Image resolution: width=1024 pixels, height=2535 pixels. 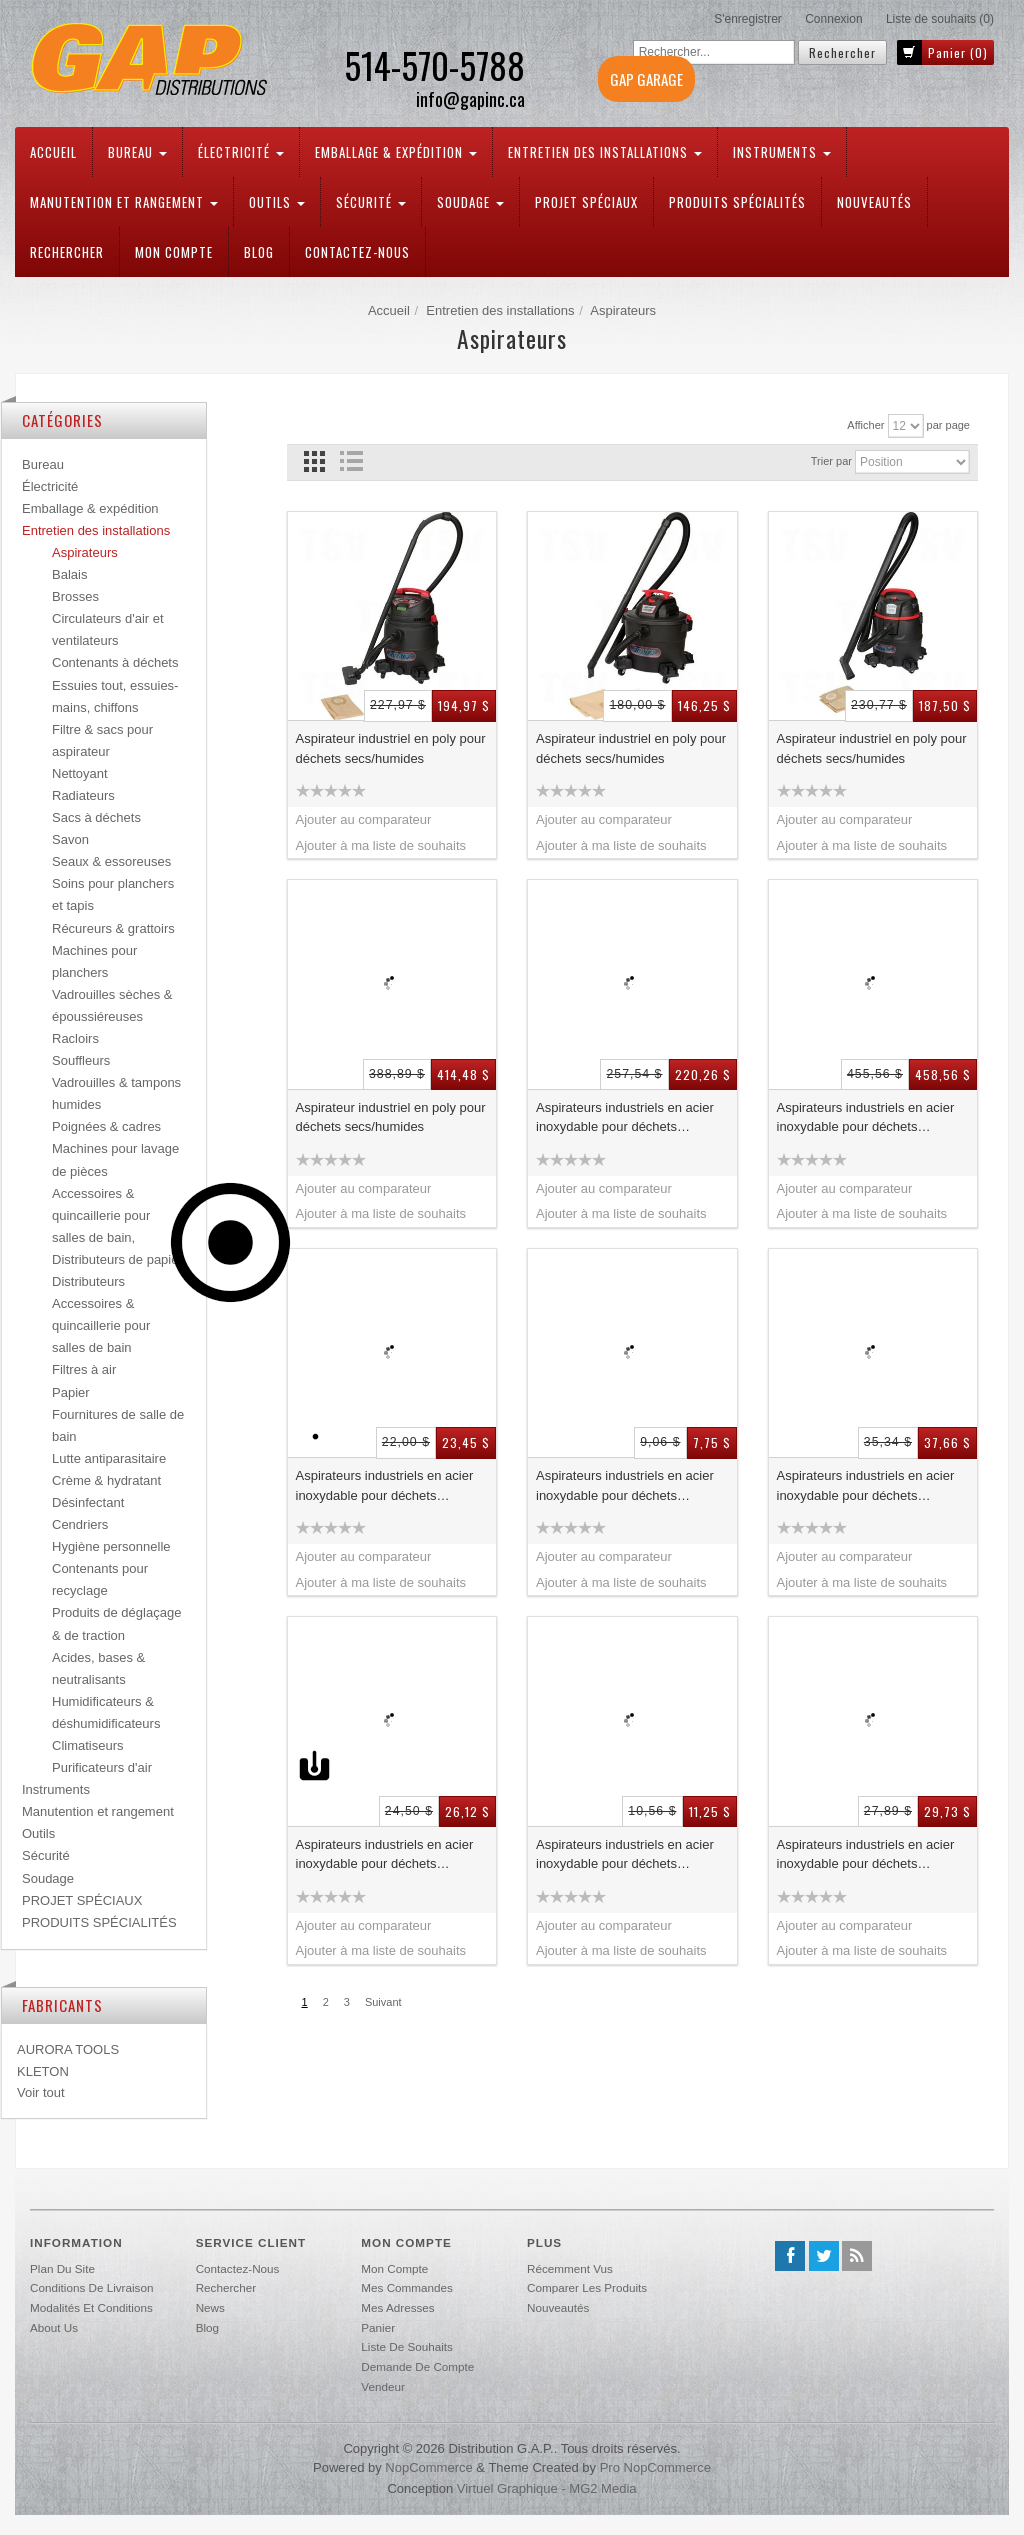 I want to click on select this option (radio button), so click(x=230, y=1242).